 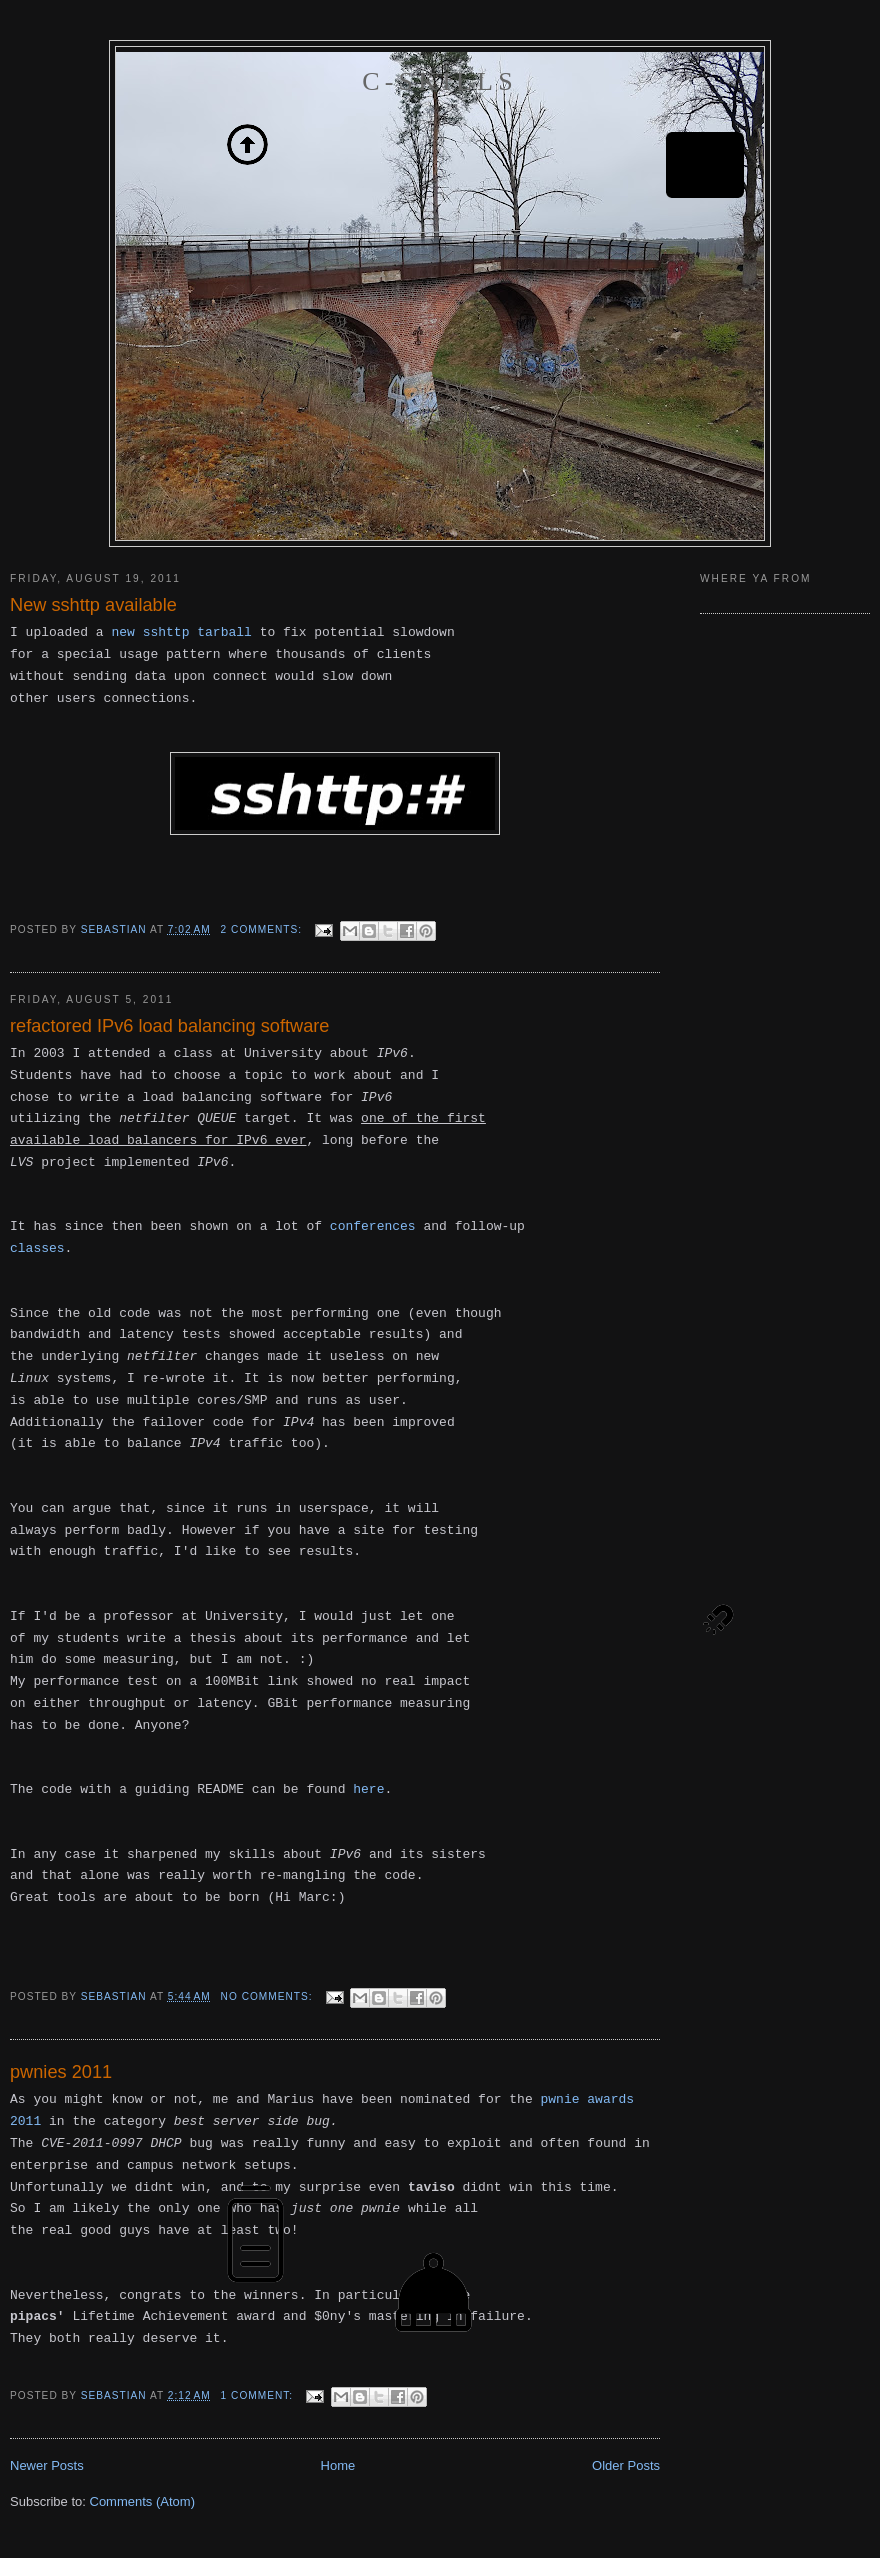 I want to click on upload a file or document, so click(x=247, y=144).